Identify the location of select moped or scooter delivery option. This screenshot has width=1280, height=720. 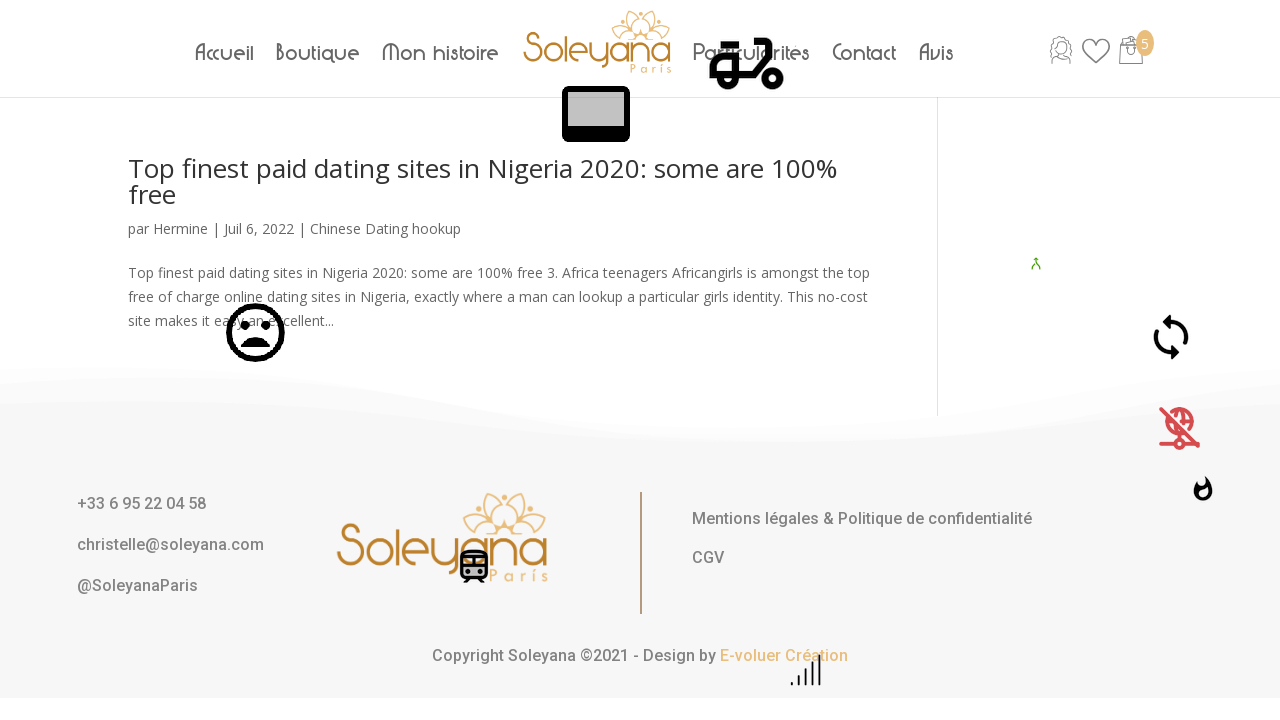
(746, 63).